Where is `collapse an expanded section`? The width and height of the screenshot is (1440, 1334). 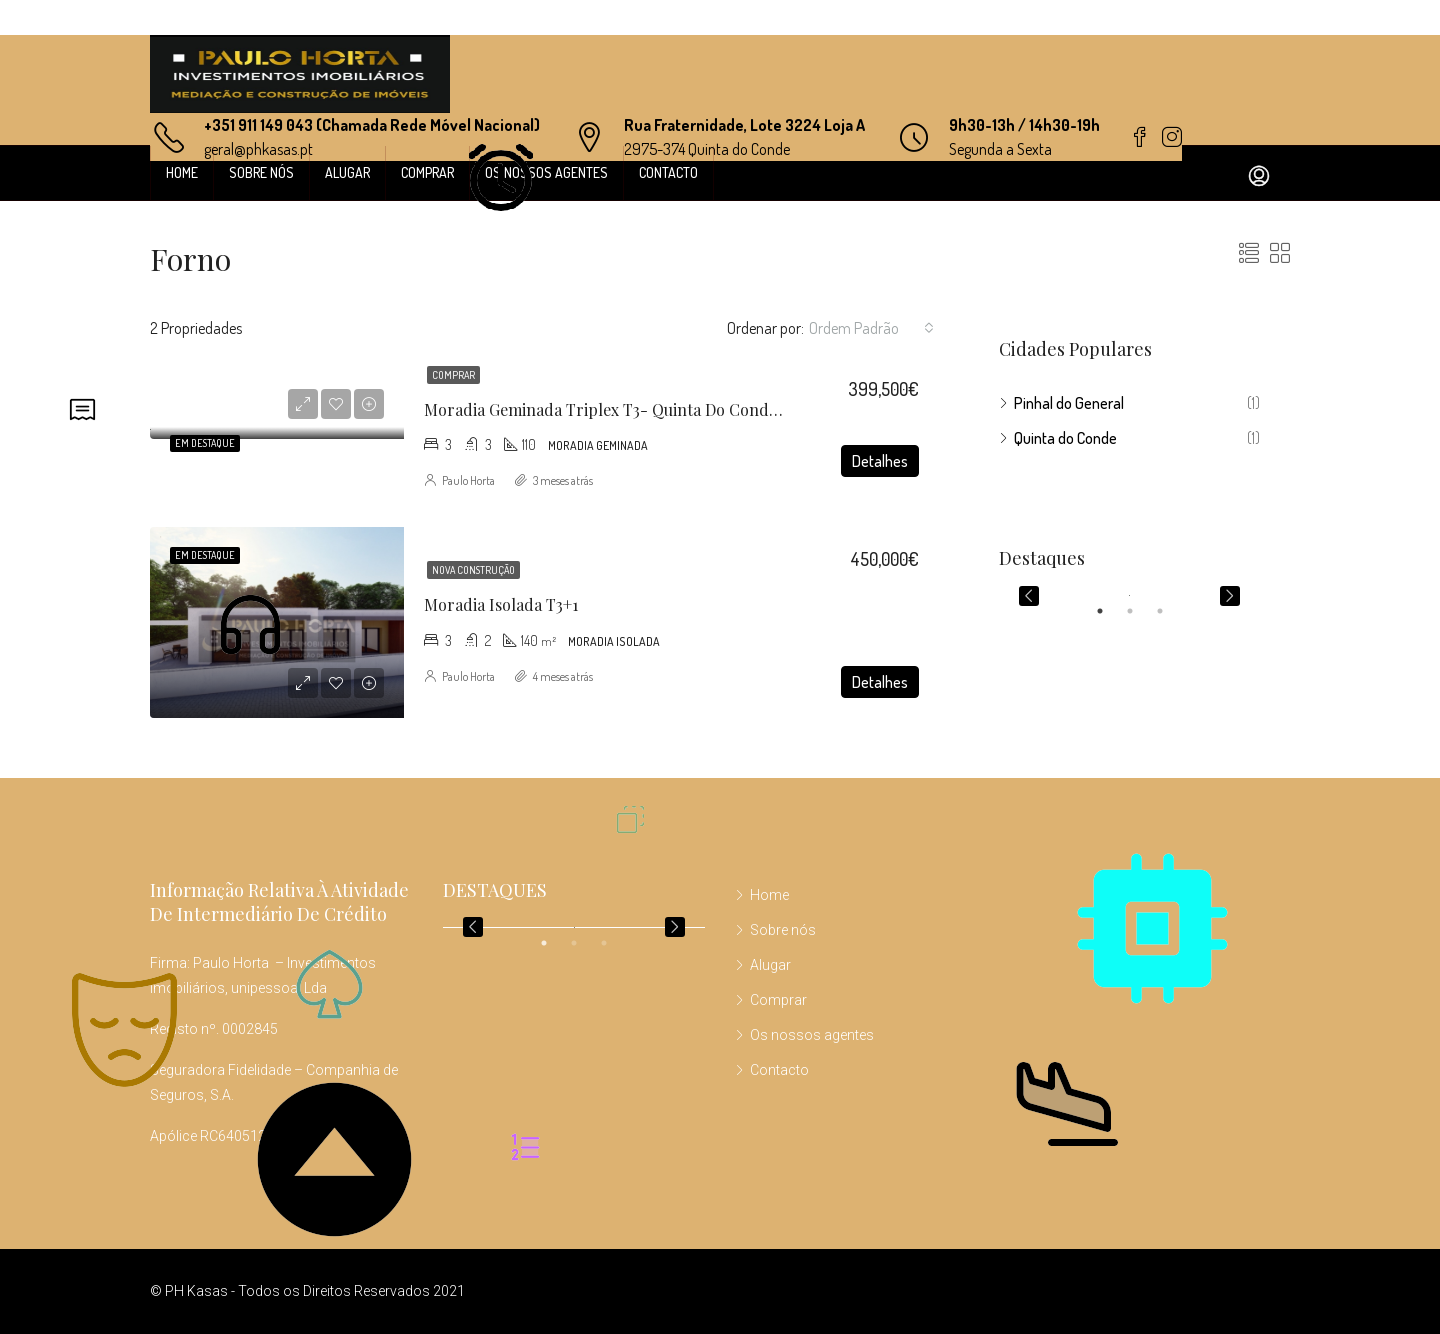
collapse an expanded section is located at coordinates (334, 1159).